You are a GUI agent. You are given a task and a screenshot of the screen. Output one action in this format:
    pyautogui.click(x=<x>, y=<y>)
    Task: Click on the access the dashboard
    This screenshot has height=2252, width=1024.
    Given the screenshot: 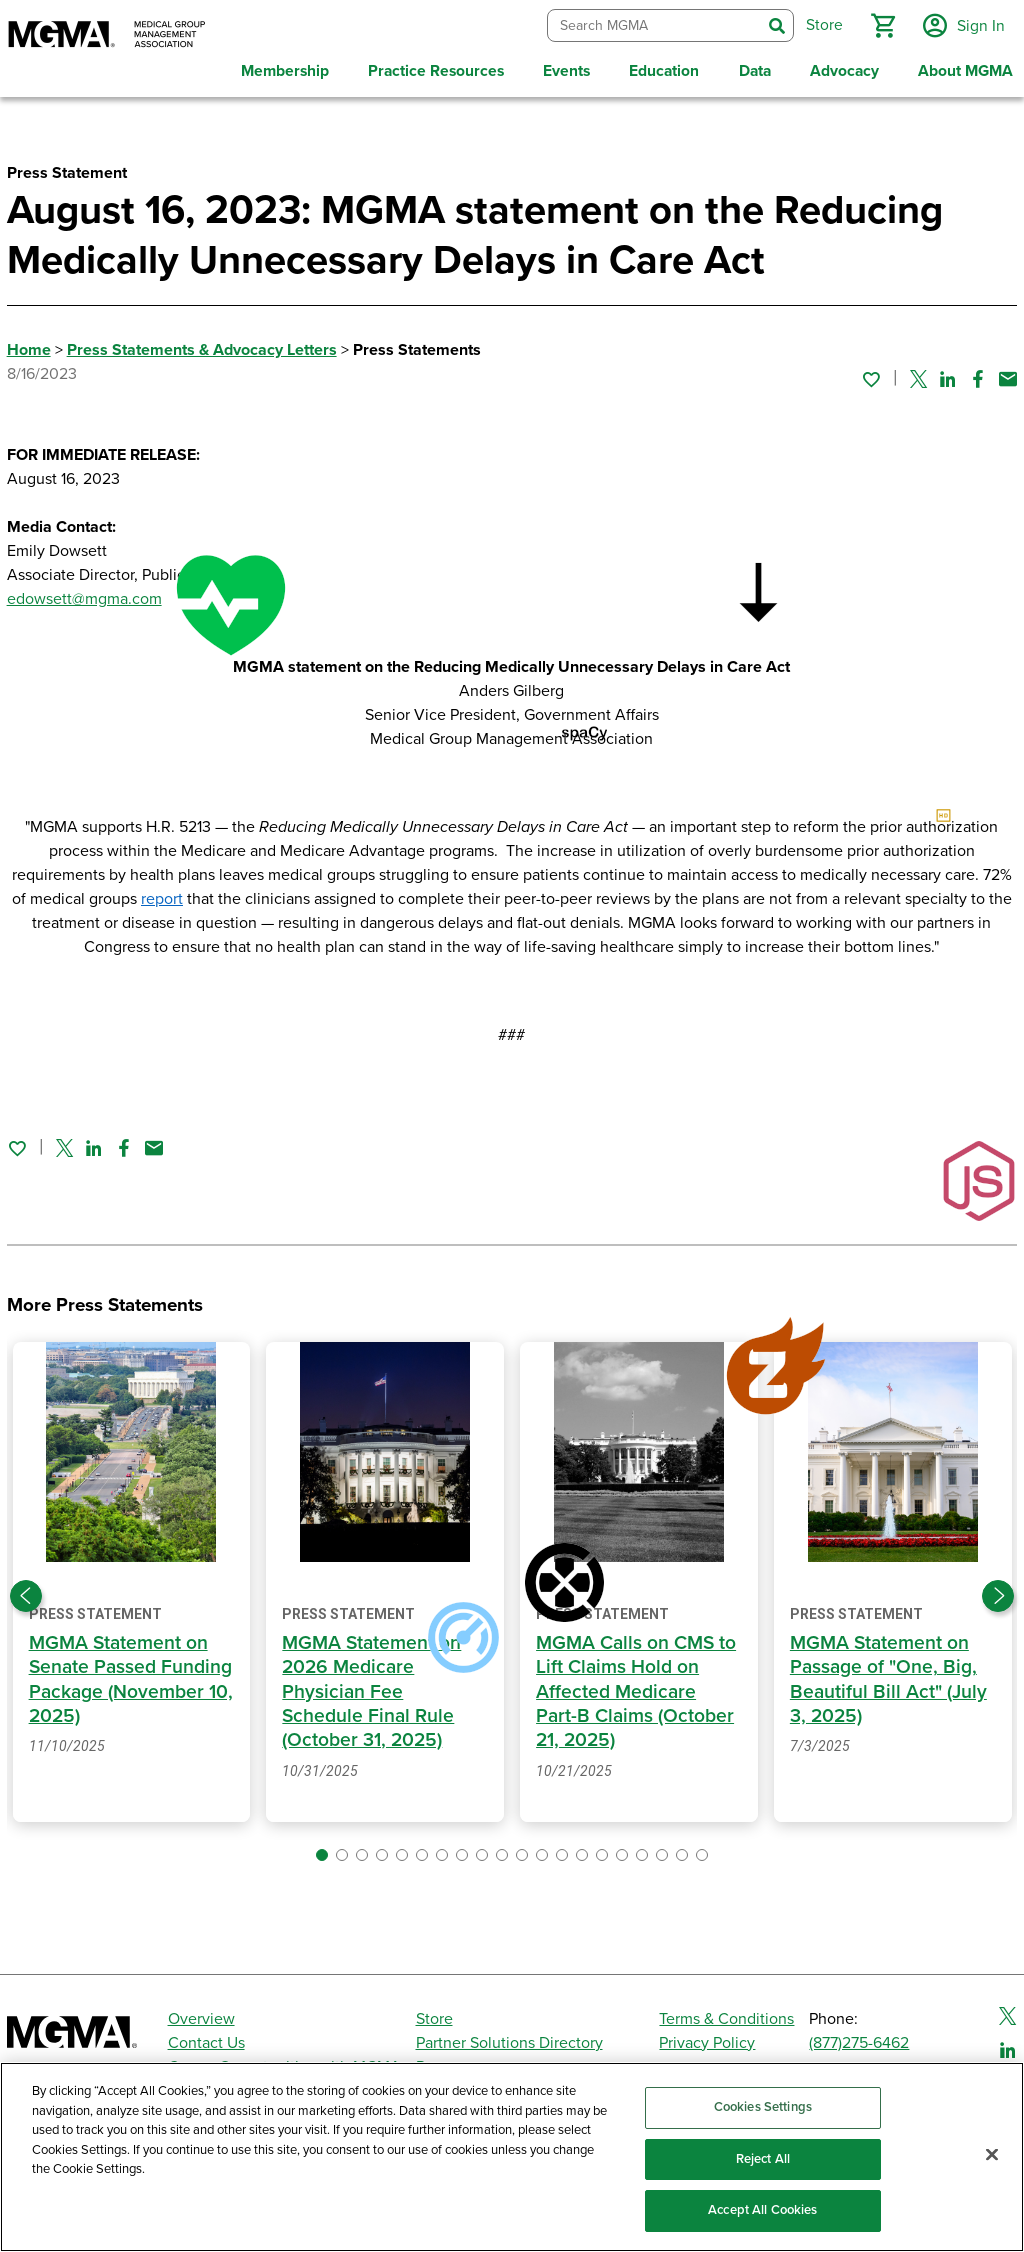 What is the action you would take?
    pyautogui.click(x=463, y=1637)
    